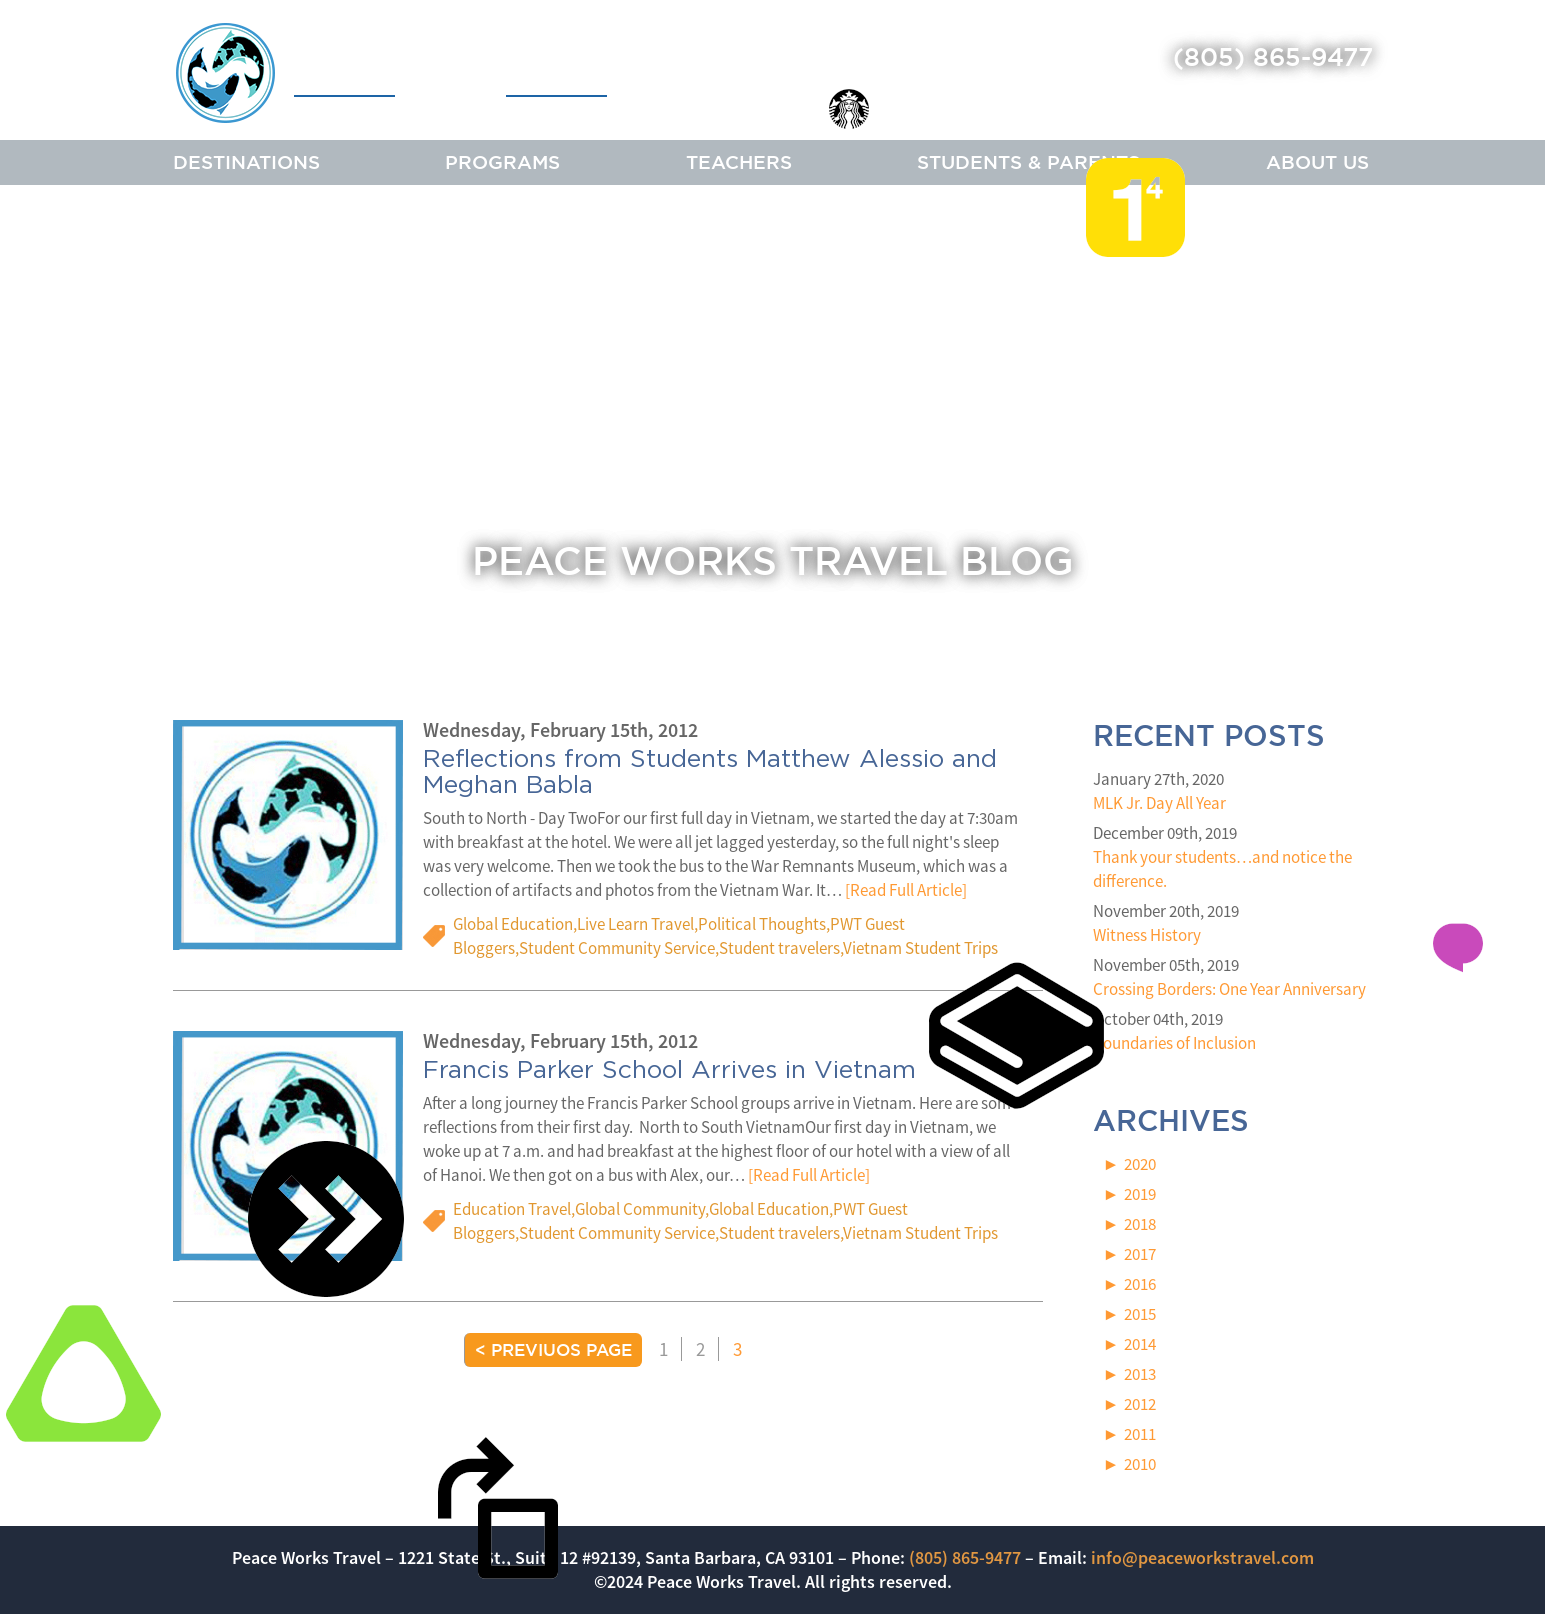 This screenshot has width=1545, height=1614. Describe the element at coordinates (1016, 1035) in the screenshot. I see `stackbit logo` at that location.